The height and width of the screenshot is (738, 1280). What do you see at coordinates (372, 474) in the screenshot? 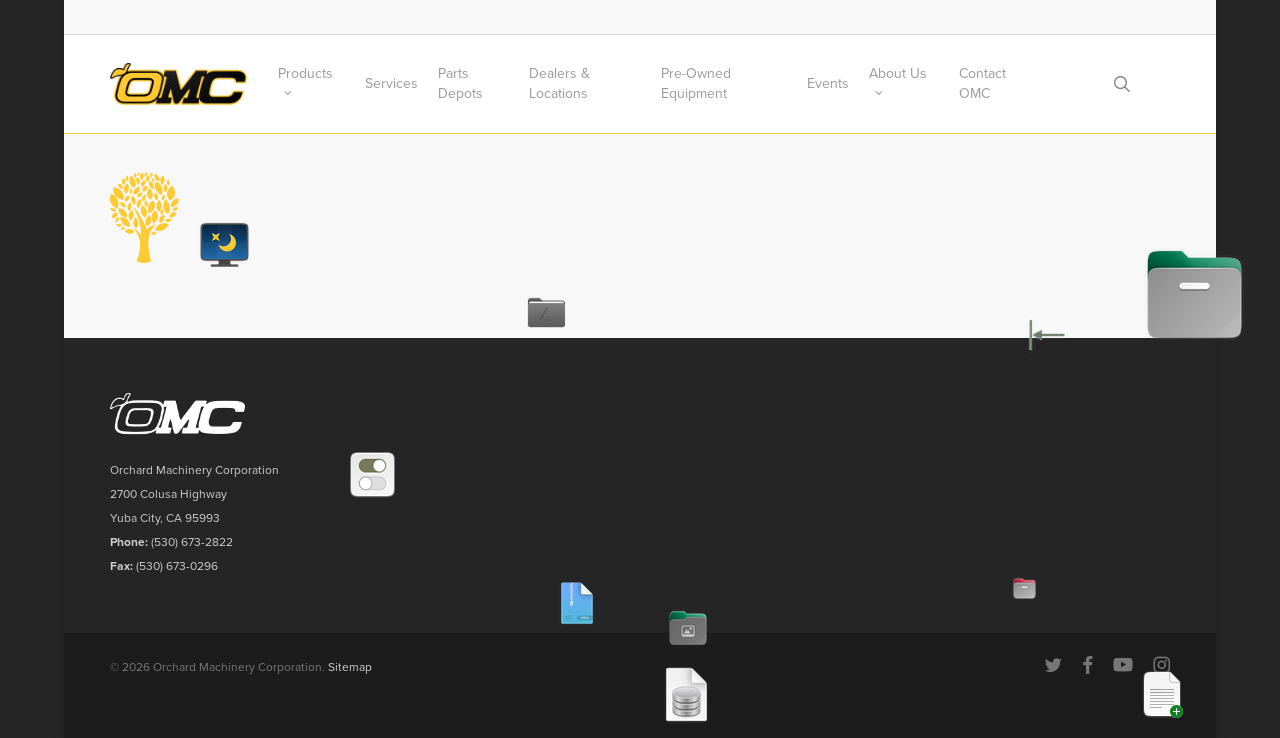
I see `access system settings or preferences` at bounding box center [372, 474].